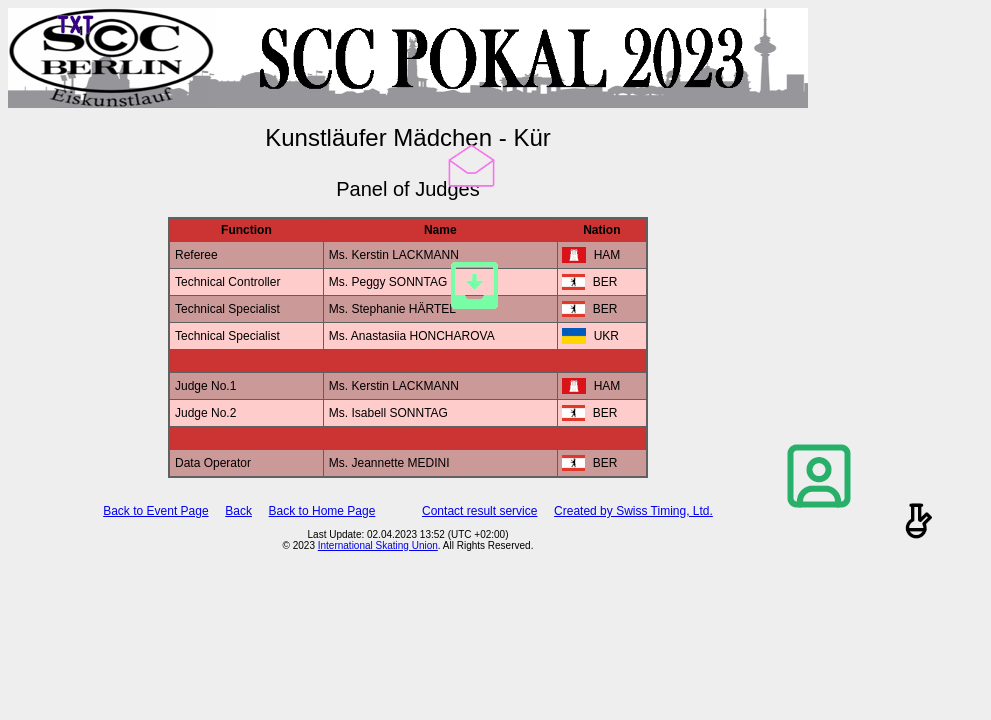 This screenshot has height=720, width=991. I want to click on indicates a plain text file format, so click(75, 24).